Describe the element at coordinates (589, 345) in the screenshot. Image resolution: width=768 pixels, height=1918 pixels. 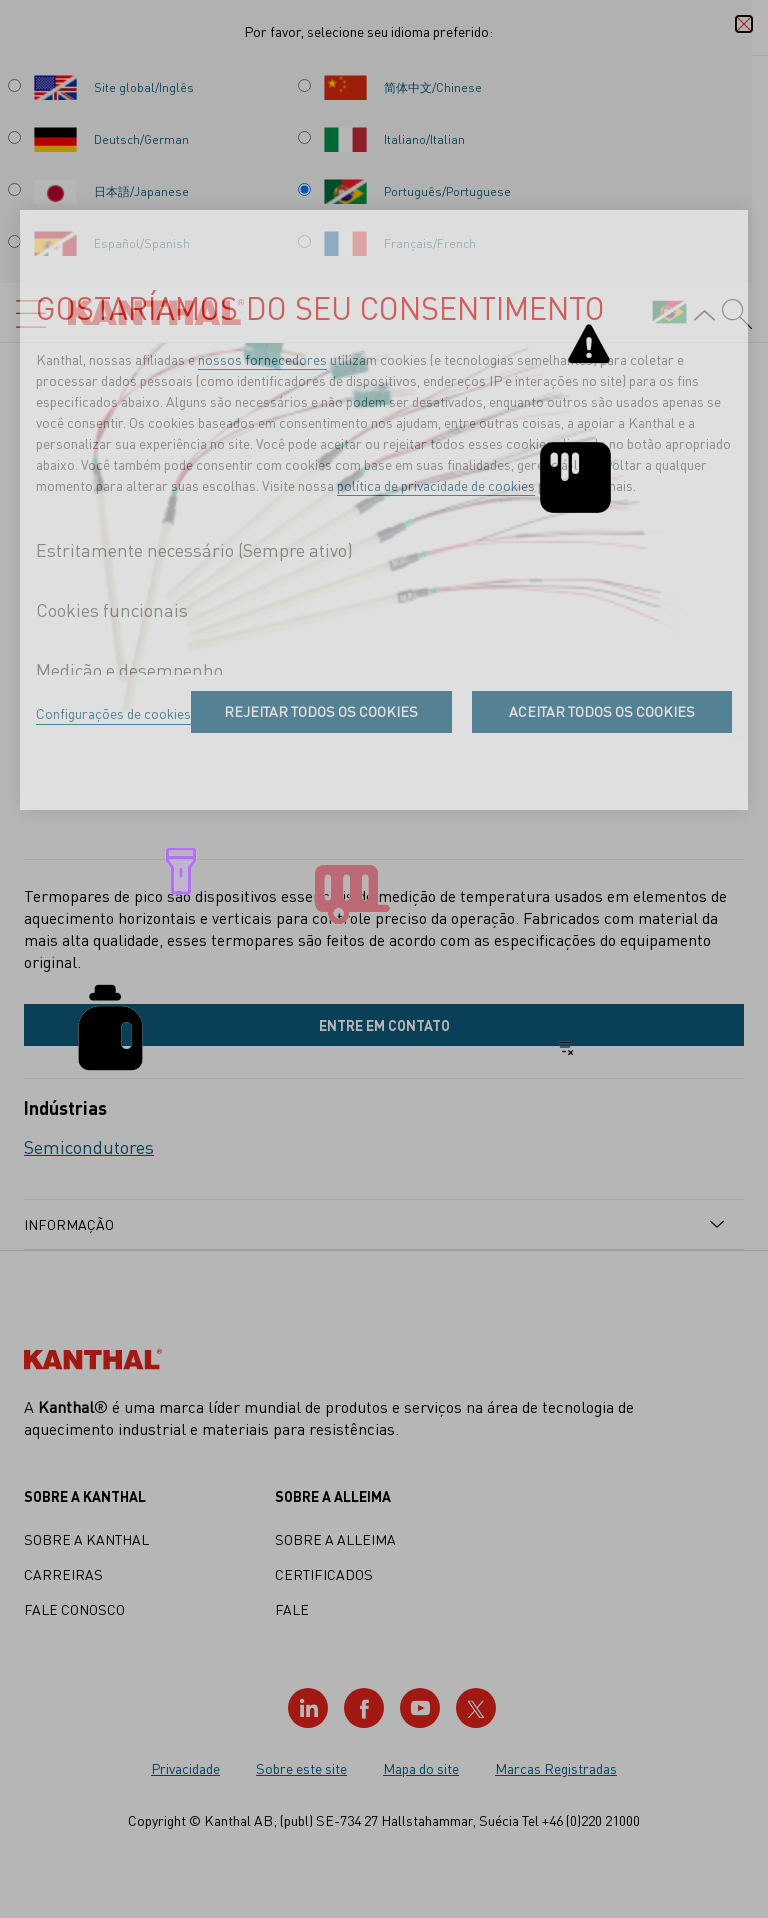
I see `indicates a warning or caution state` at that location.